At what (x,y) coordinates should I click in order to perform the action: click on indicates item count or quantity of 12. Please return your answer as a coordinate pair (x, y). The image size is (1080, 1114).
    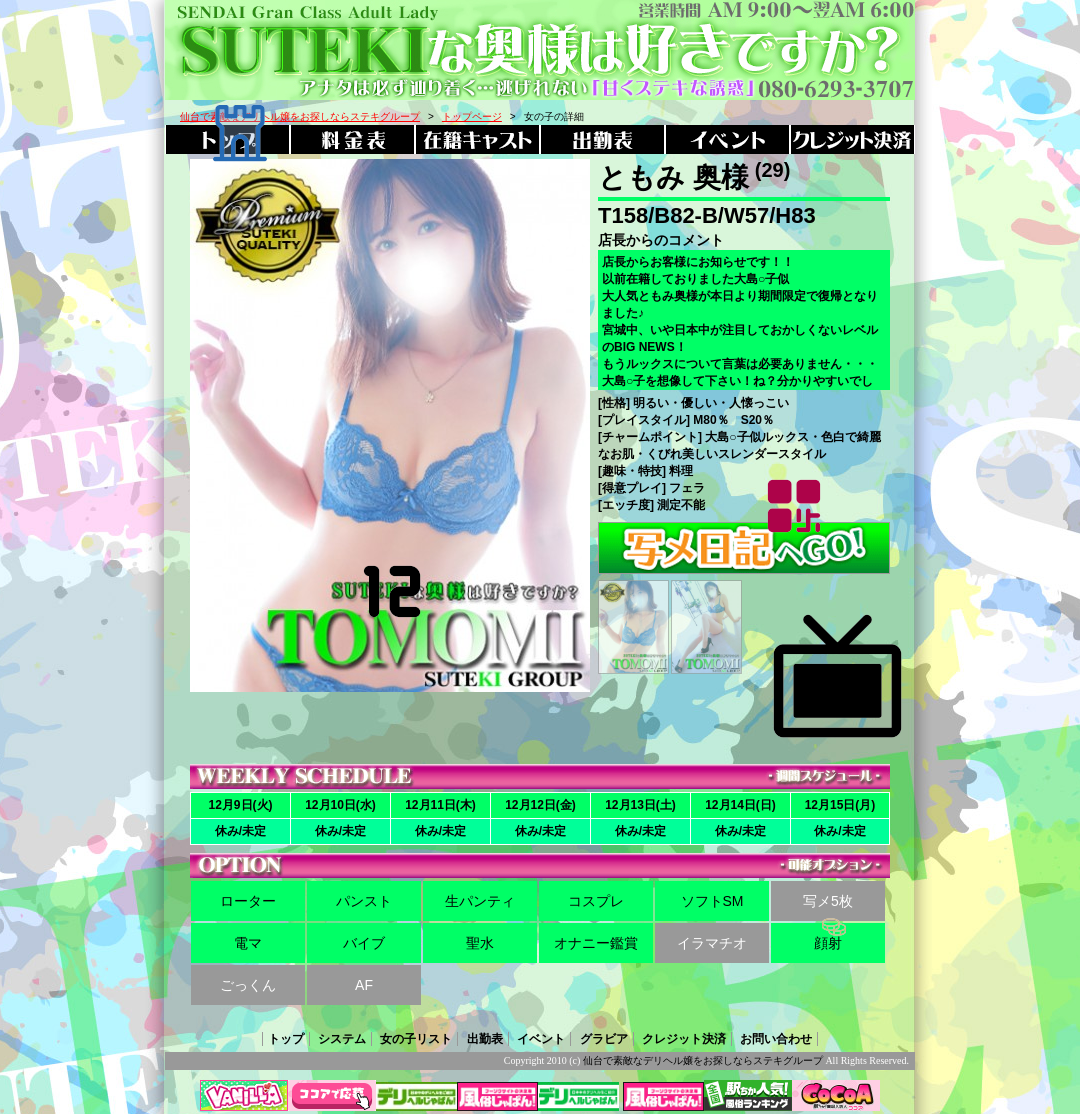
    Looking at the image, I should click on (389, 591).